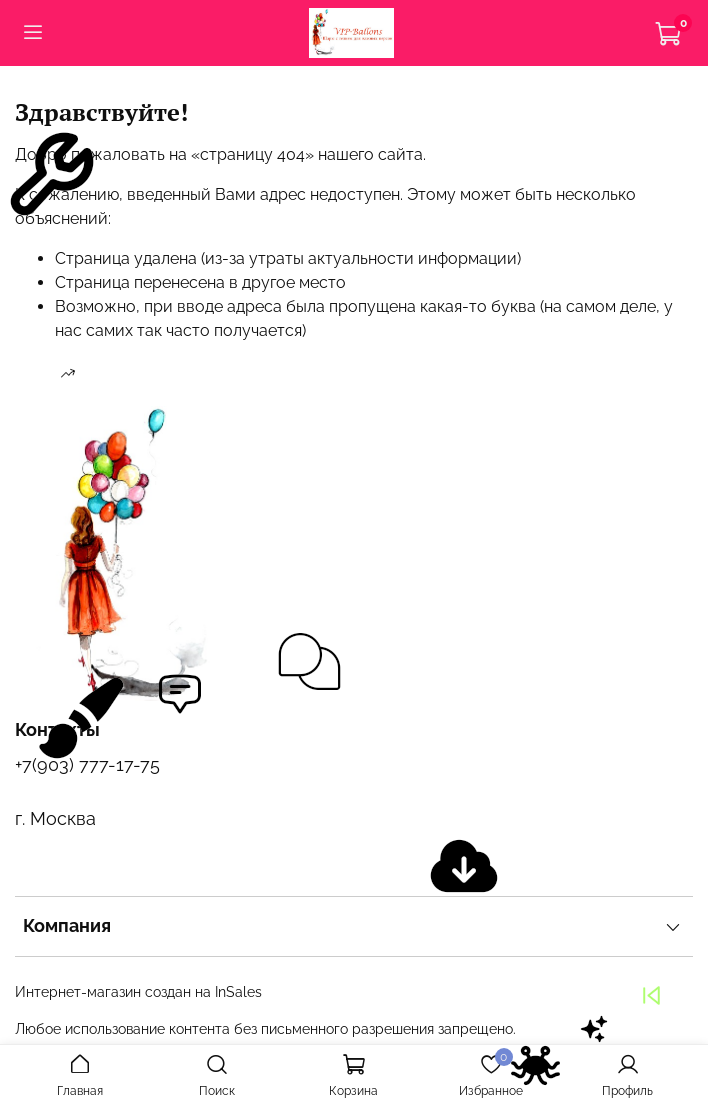 The width and height of the screenshot is (708, 1106). I want to click on access drawing or painting tools, so click(83, 718).